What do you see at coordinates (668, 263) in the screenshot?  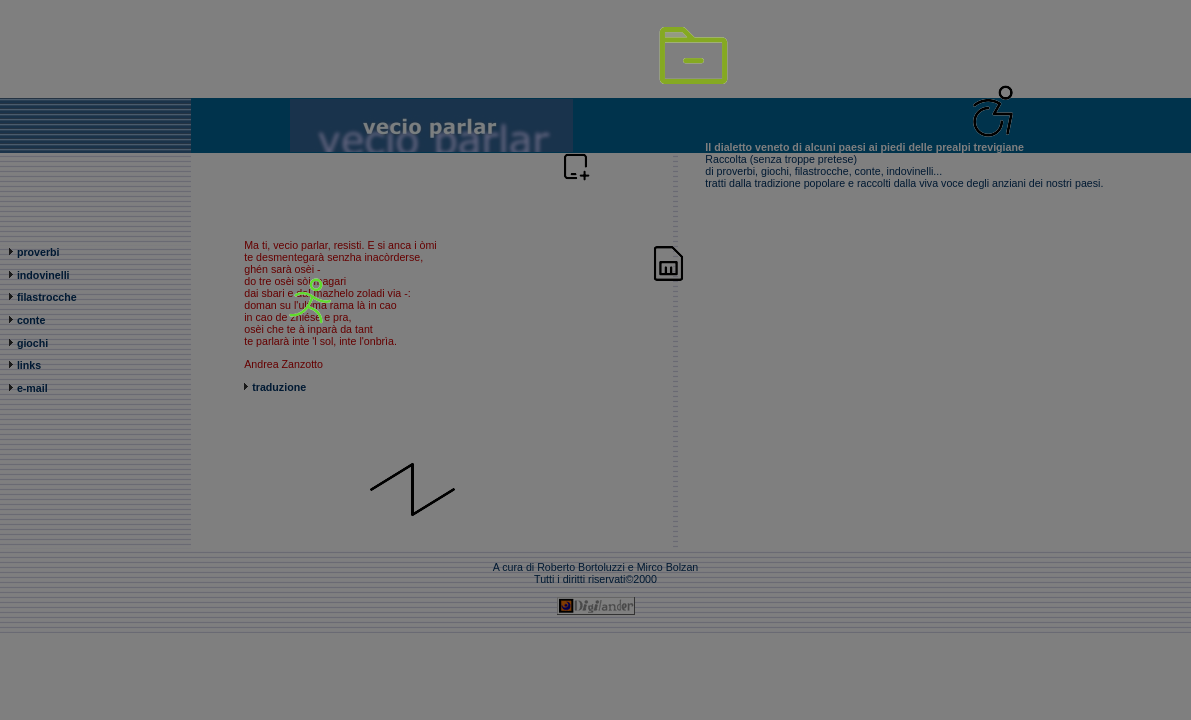 I see `manage sim card settings` at bounding box center [668, 263].